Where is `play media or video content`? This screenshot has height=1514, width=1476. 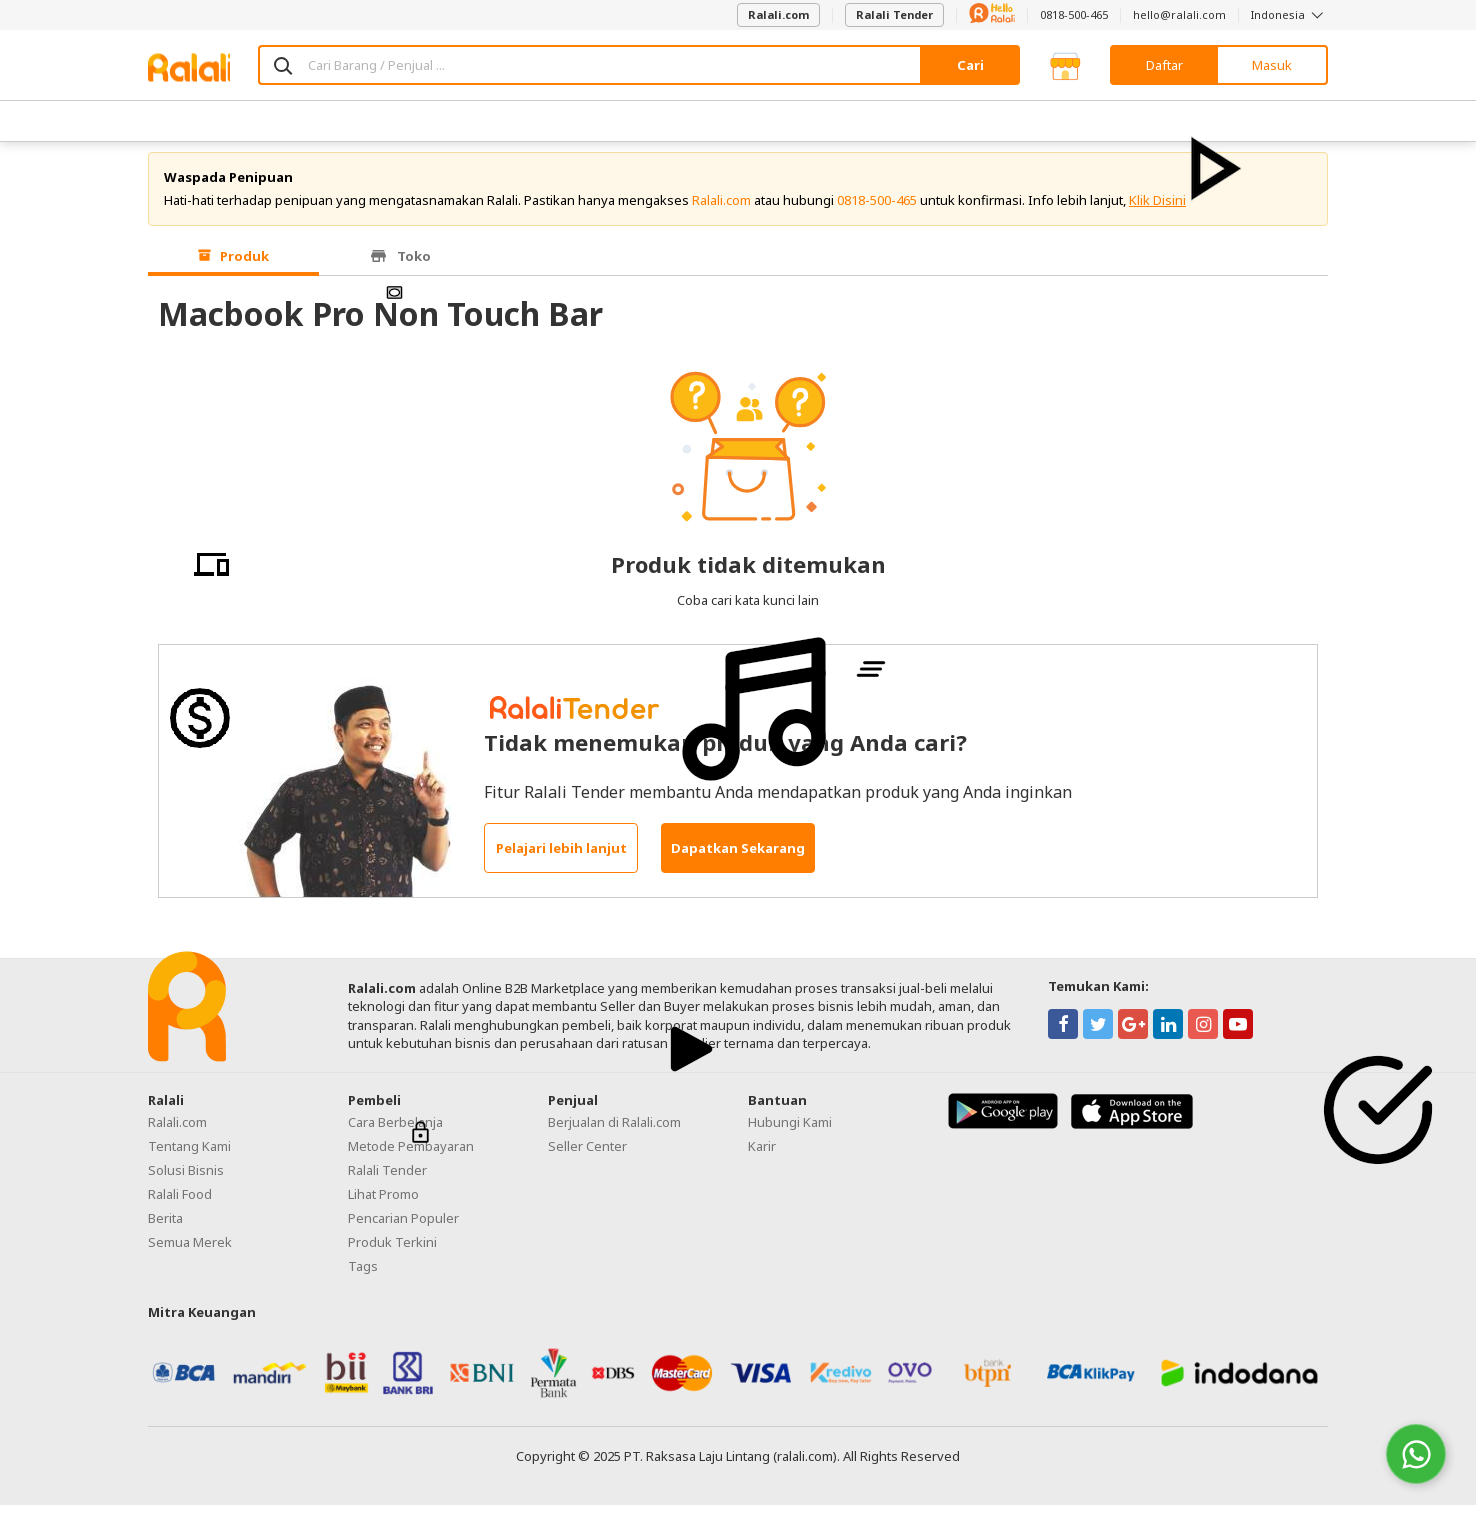
play media or video content is located at coordinates (690, 1049).